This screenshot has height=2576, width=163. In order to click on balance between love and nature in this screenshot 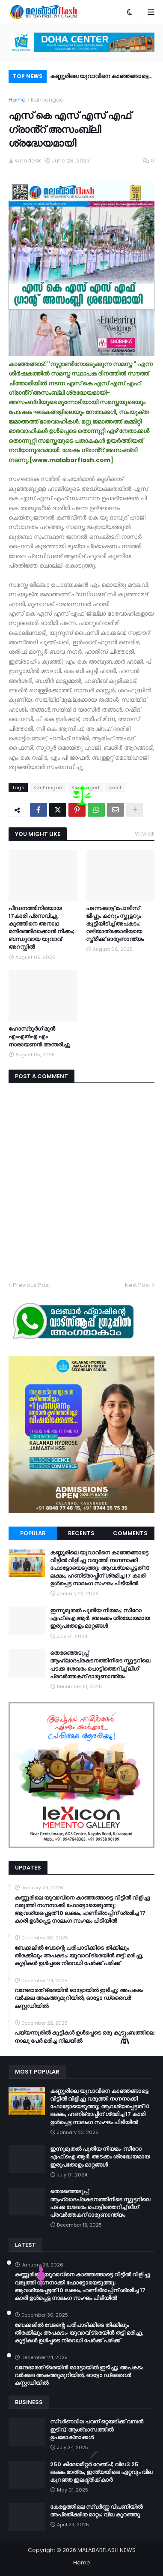, I will do `click(82, 795)`.